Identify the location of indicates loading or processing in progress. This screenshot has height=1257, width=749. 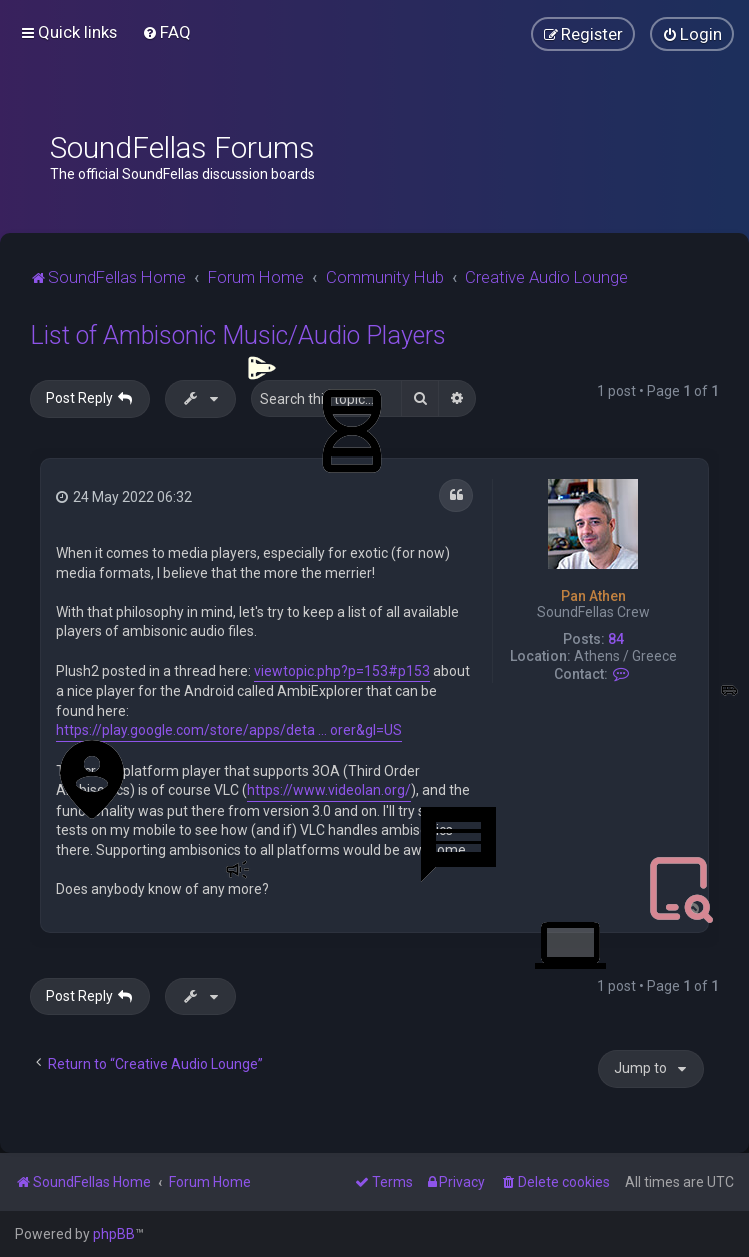
(352, 431).